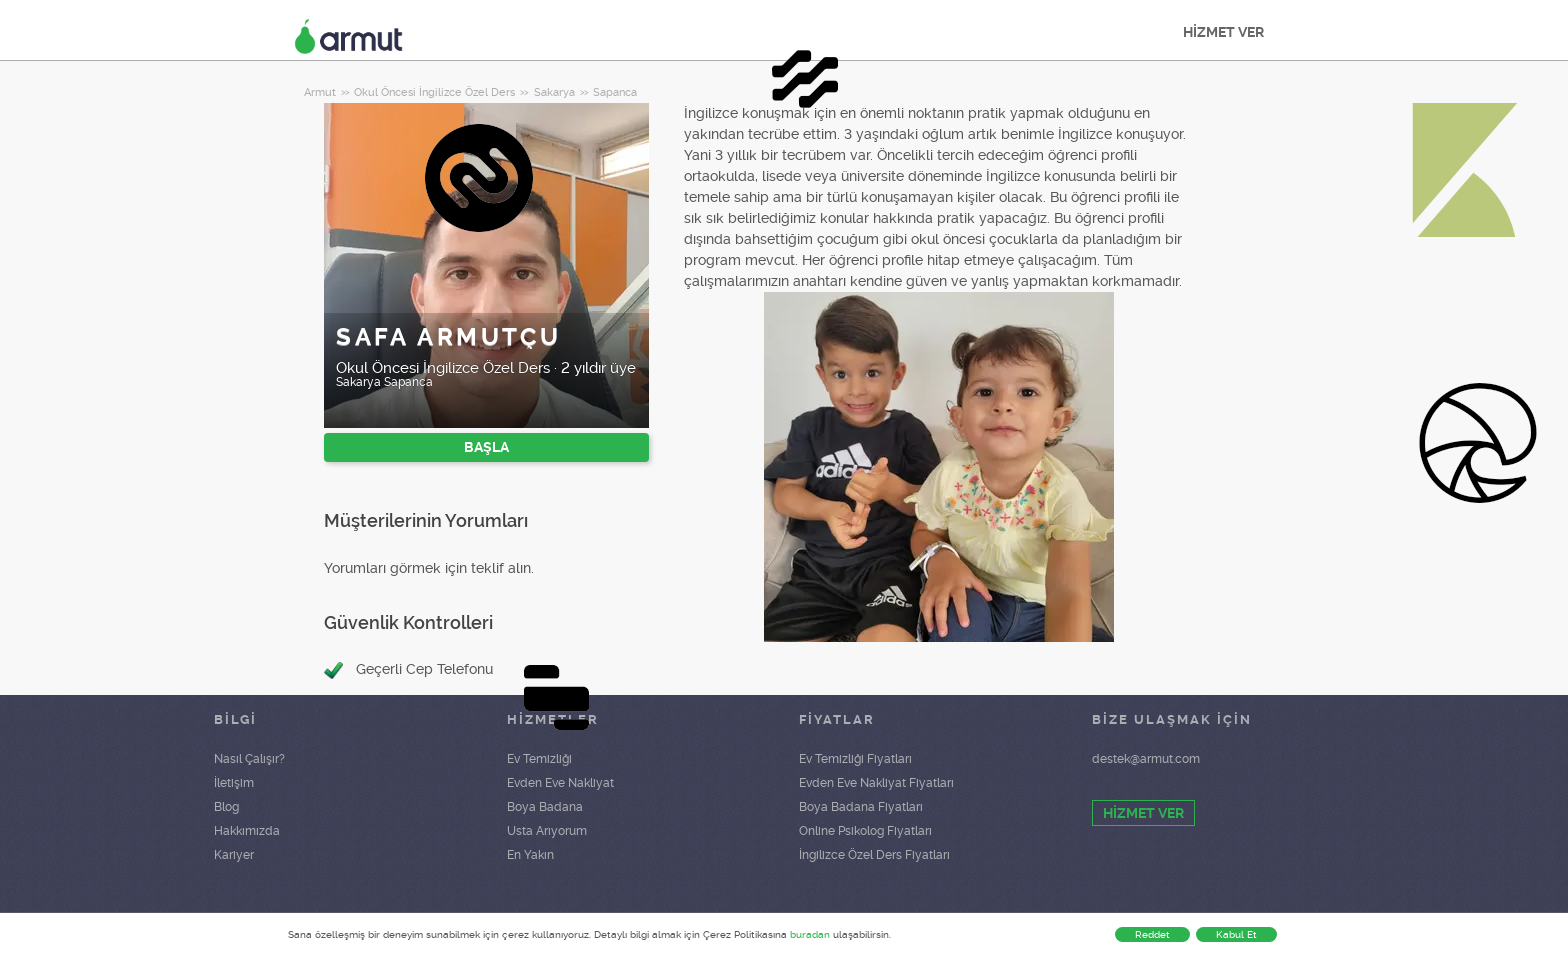  What do you see at coordinates (805, 79) in the screenshot?
I see `langflow app logo` at bounding box center [805, 79].